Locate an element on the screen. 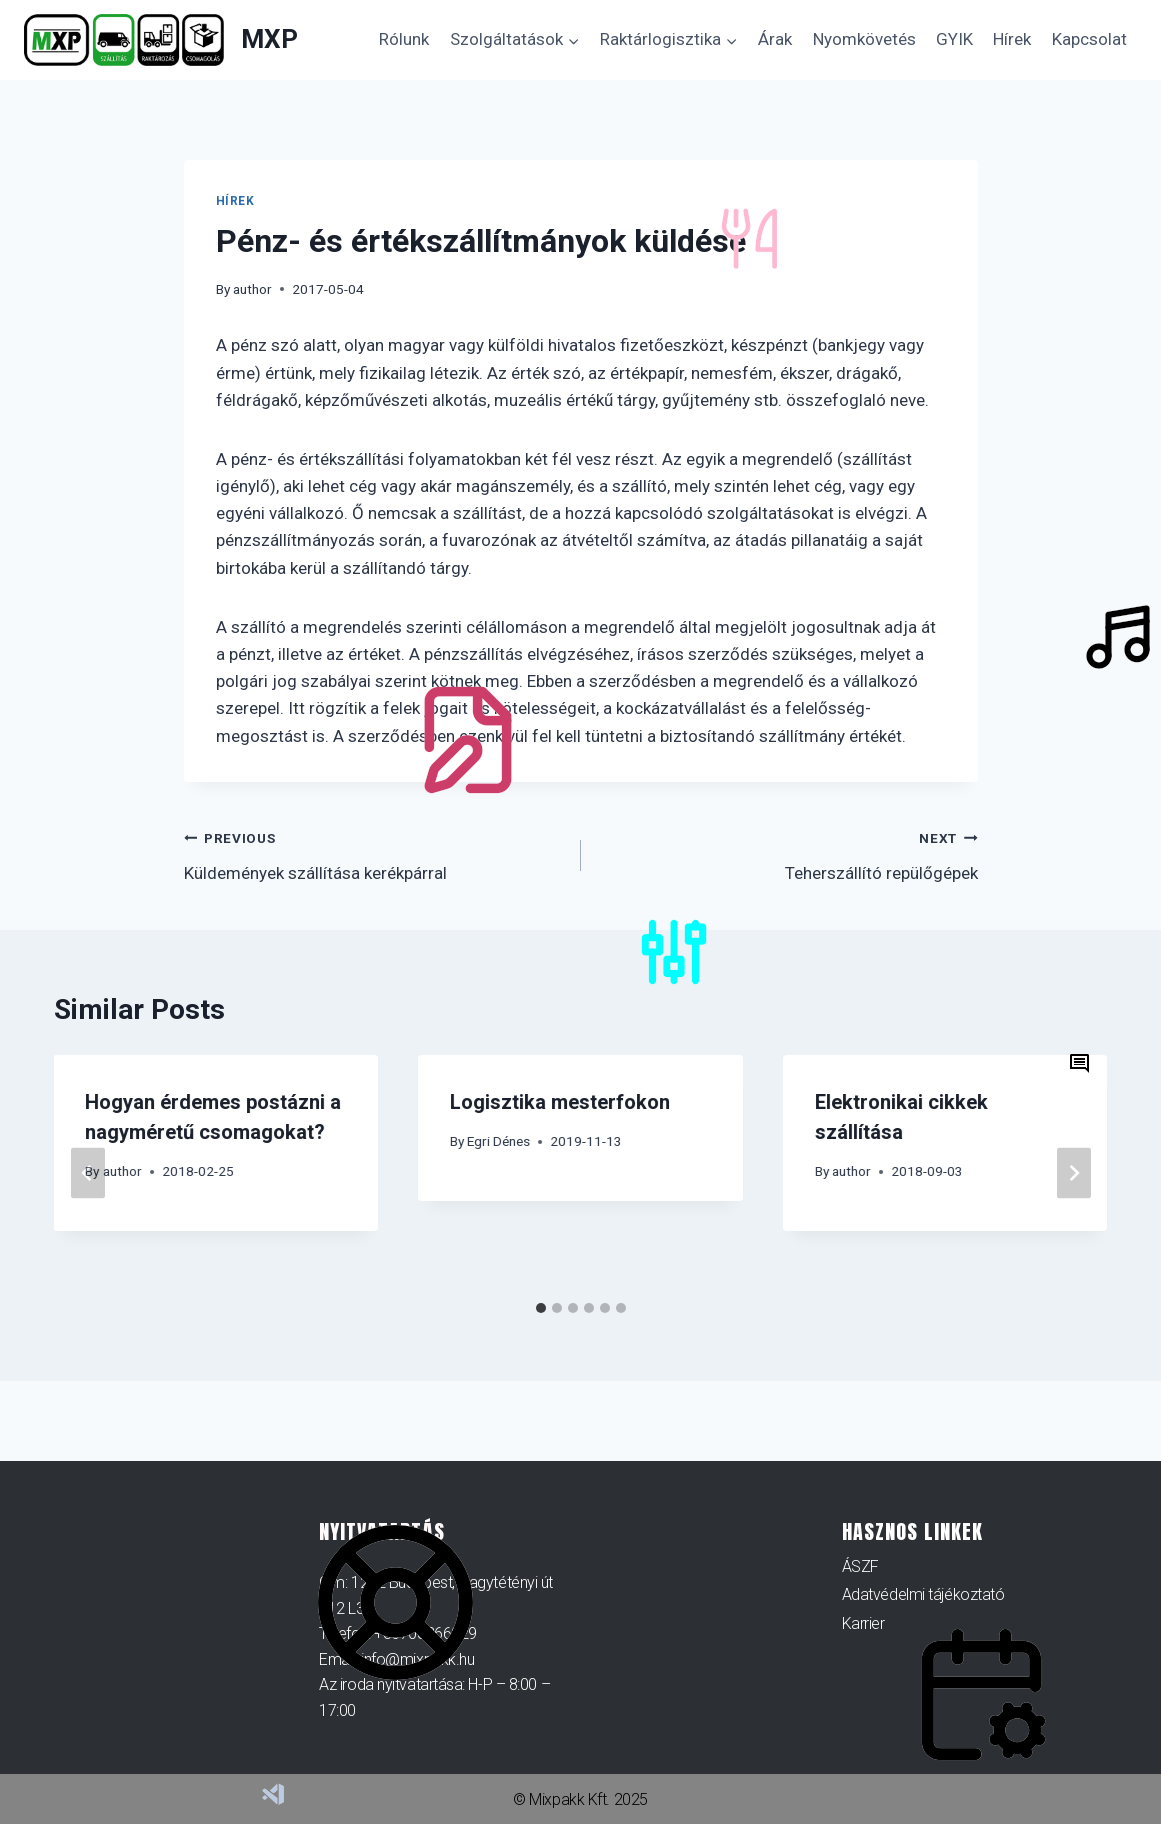  add a comment or note is located at coordinates (1079, 1063).